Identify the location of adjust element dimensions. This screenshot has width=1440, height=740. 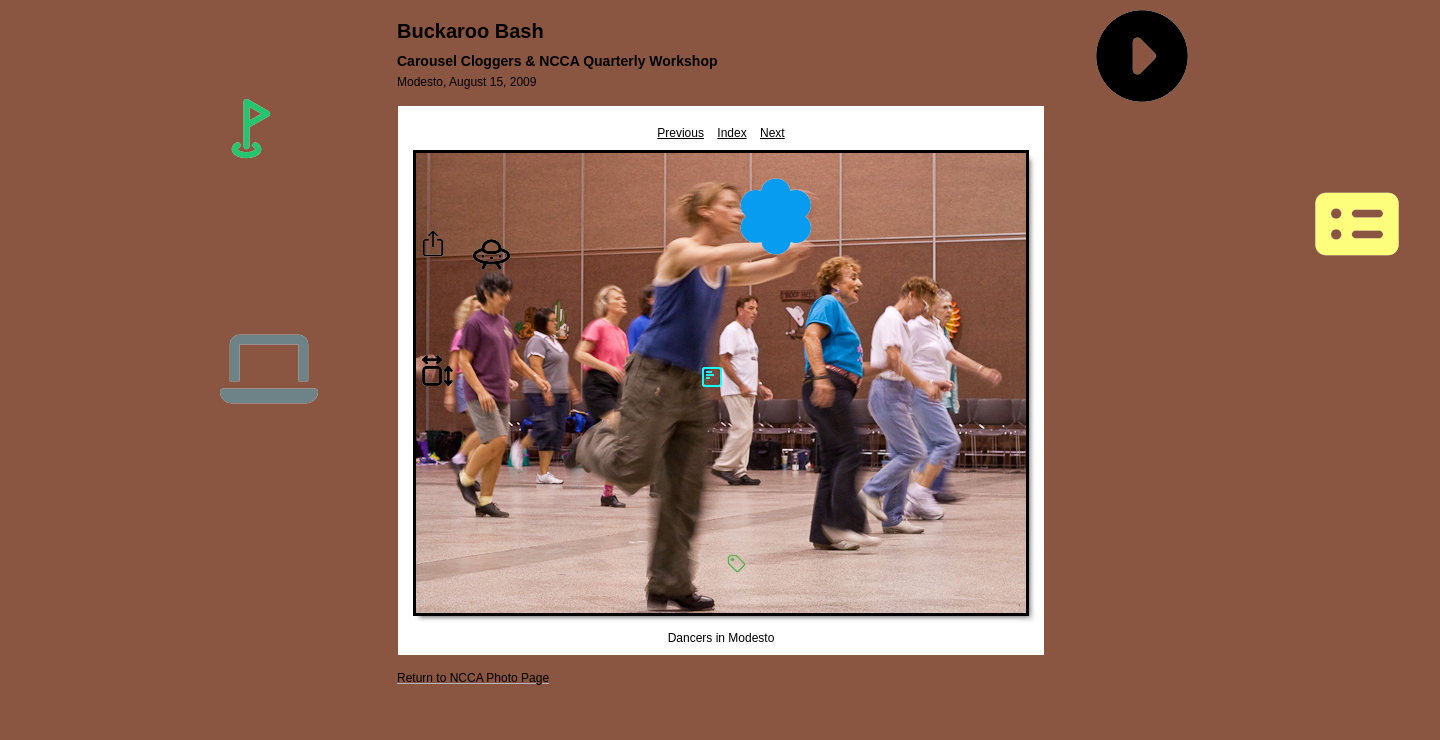
(437, 370).